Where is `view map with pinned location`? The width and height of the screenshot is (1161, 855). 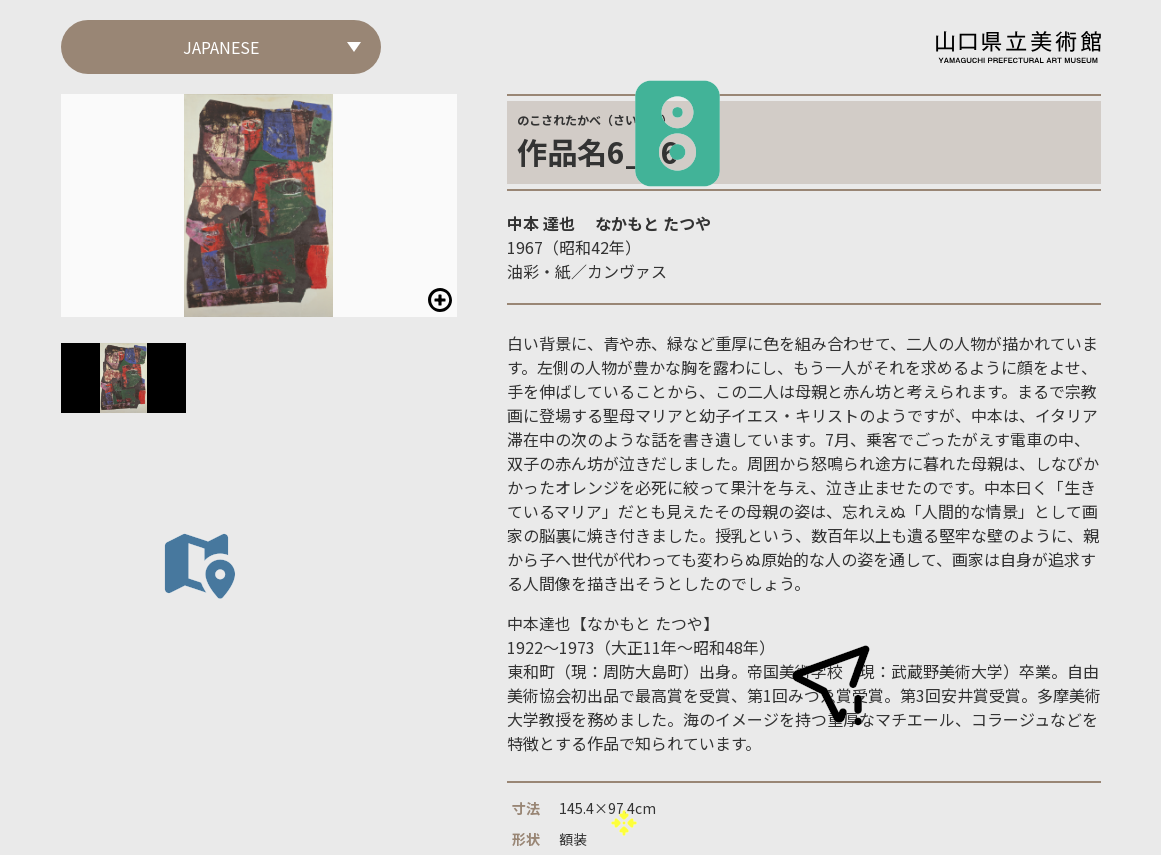 view map with pinned location is located at coordinates (196, 563).